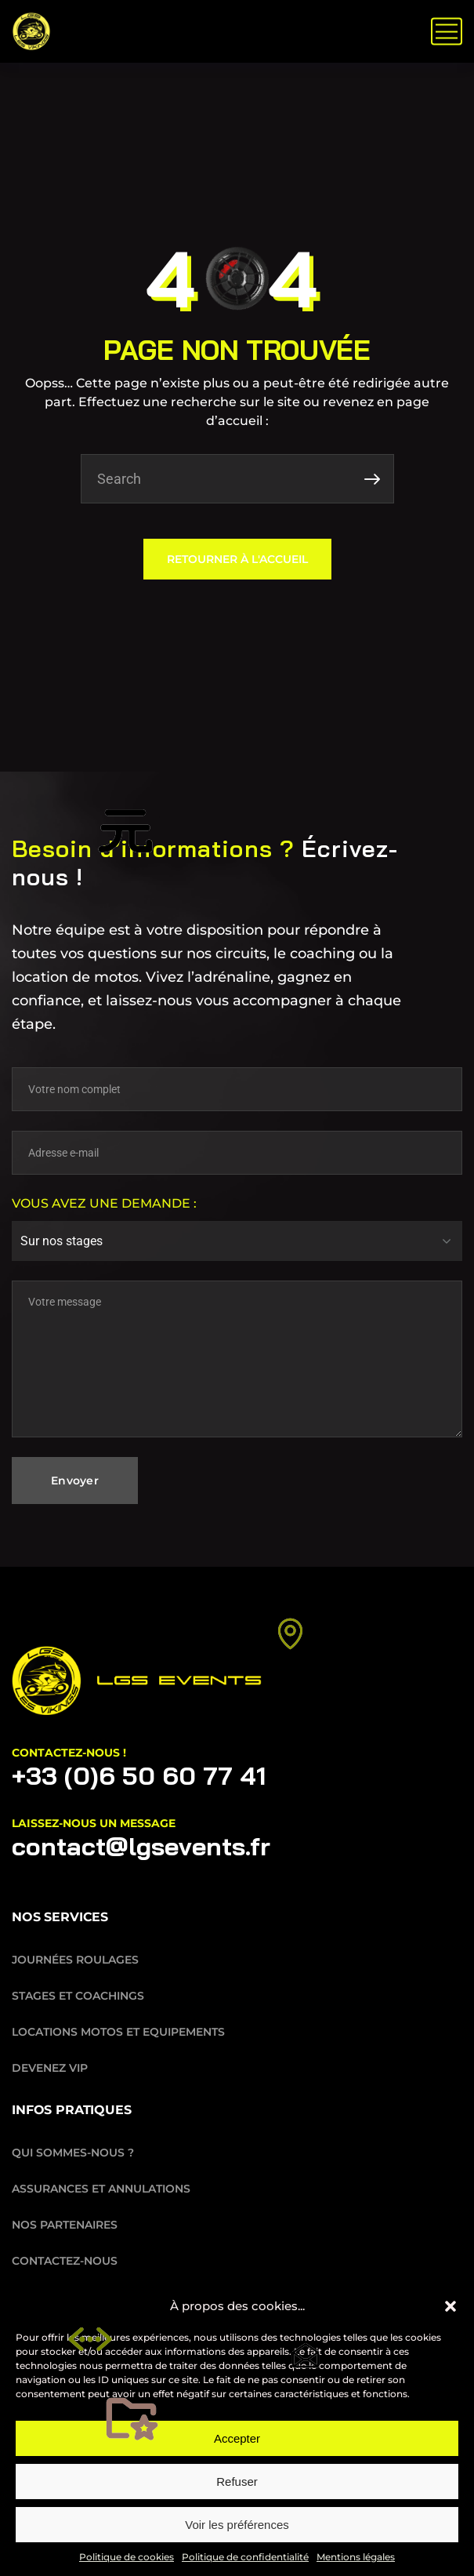  I want to click on code is currently processing or compiling, so click(90, 2339).